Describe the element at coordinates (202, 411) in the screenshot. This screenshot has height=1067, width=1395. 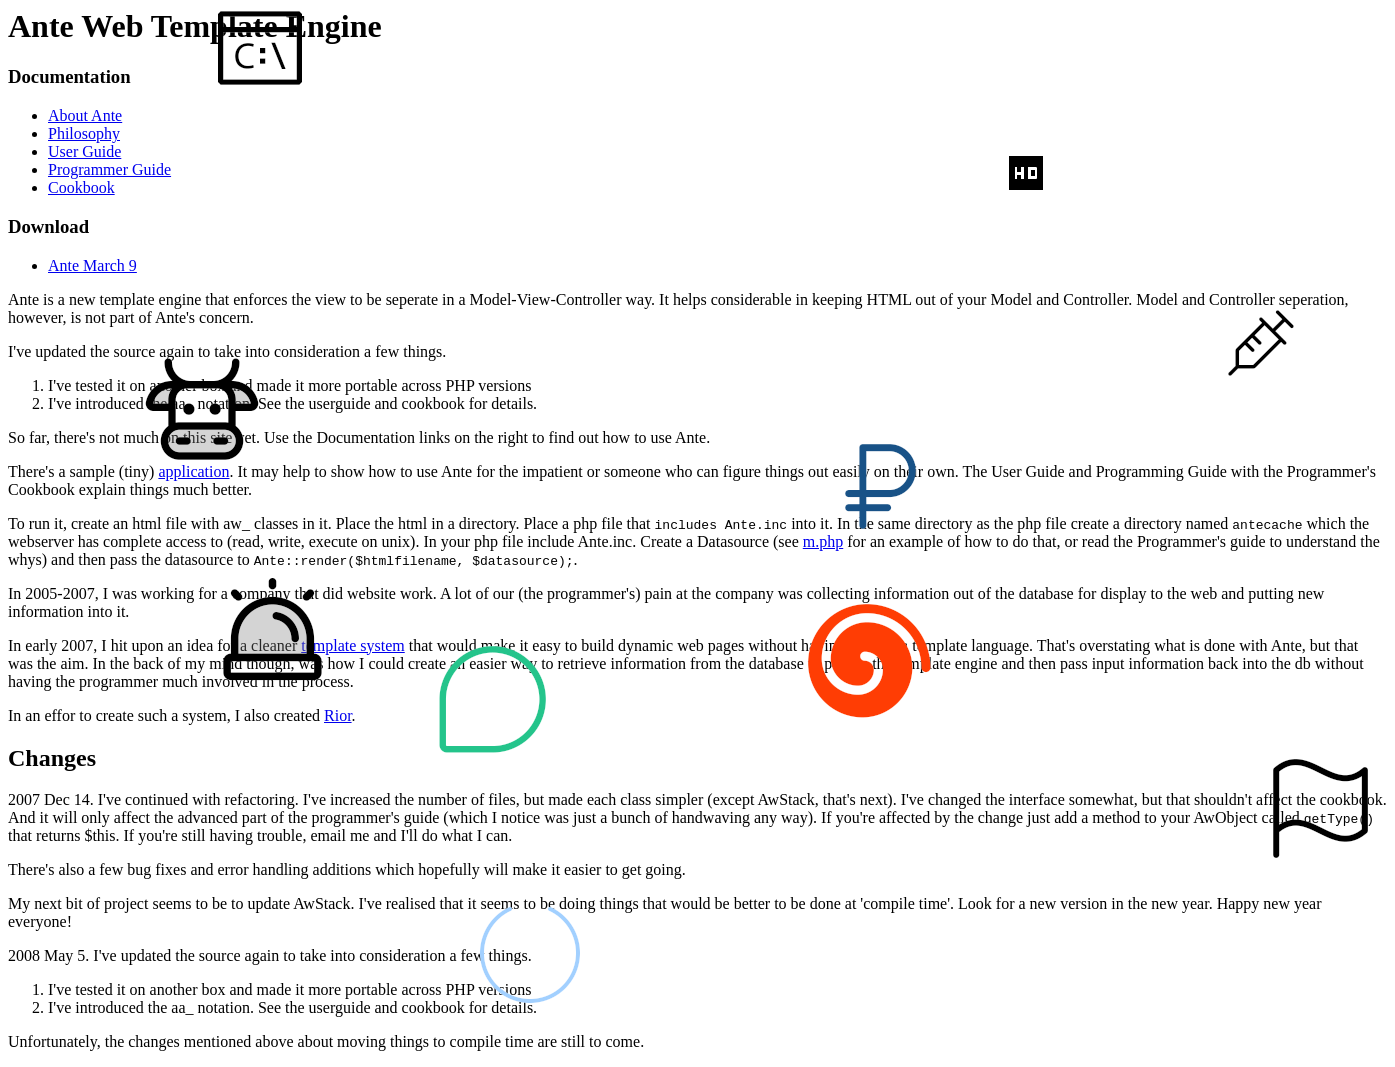
I see `browse farm or agricultural content` at that location.